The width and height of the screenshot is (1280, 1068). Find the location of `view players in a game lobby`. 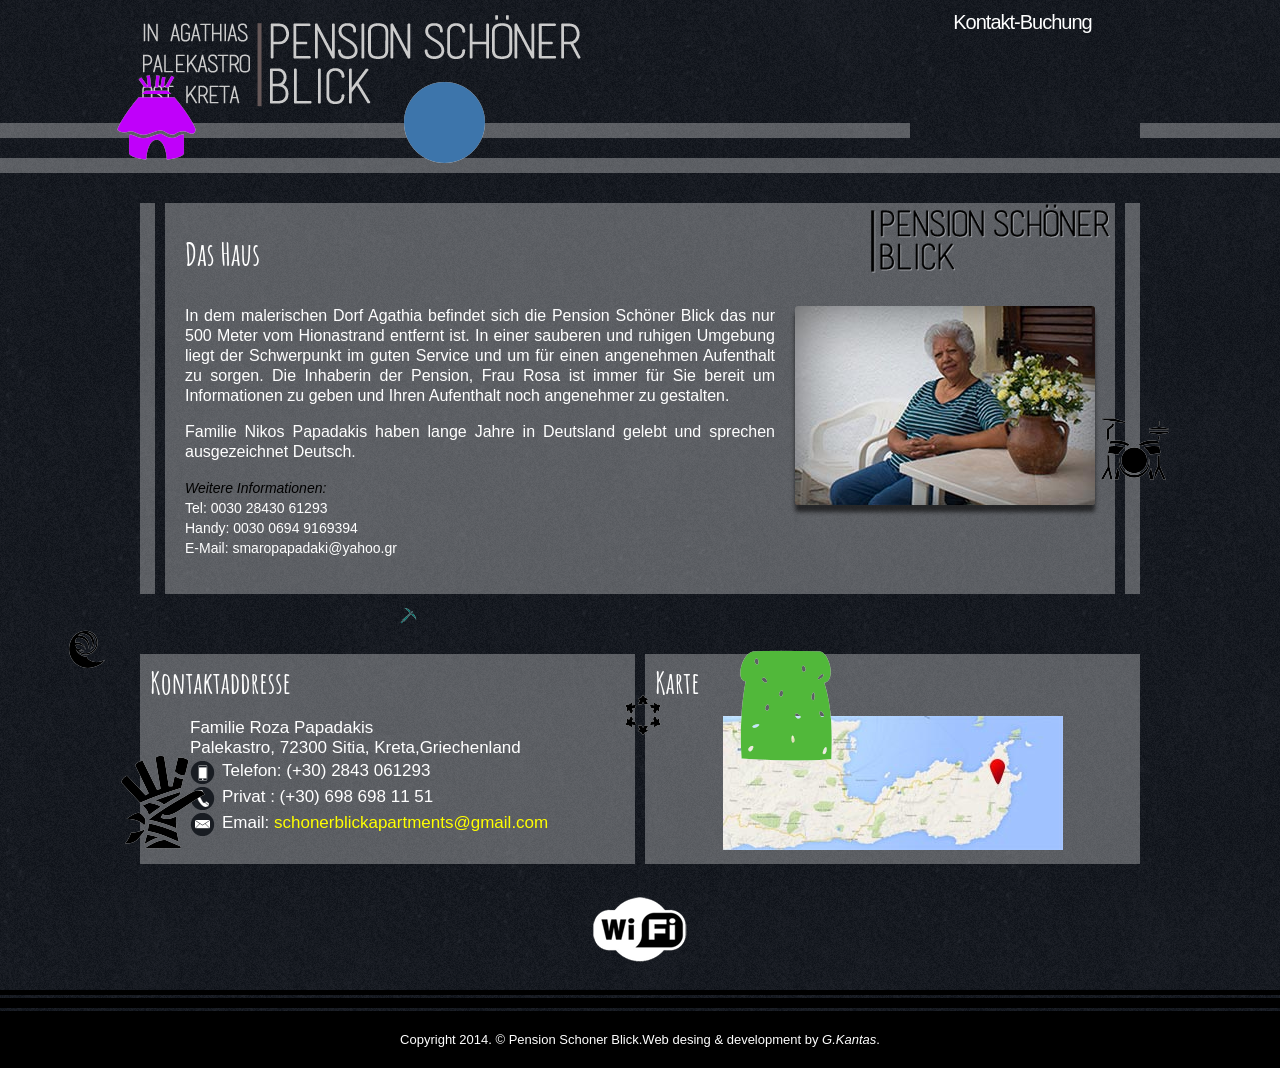

view players in a game lobby is located at coordinates (643, 715).